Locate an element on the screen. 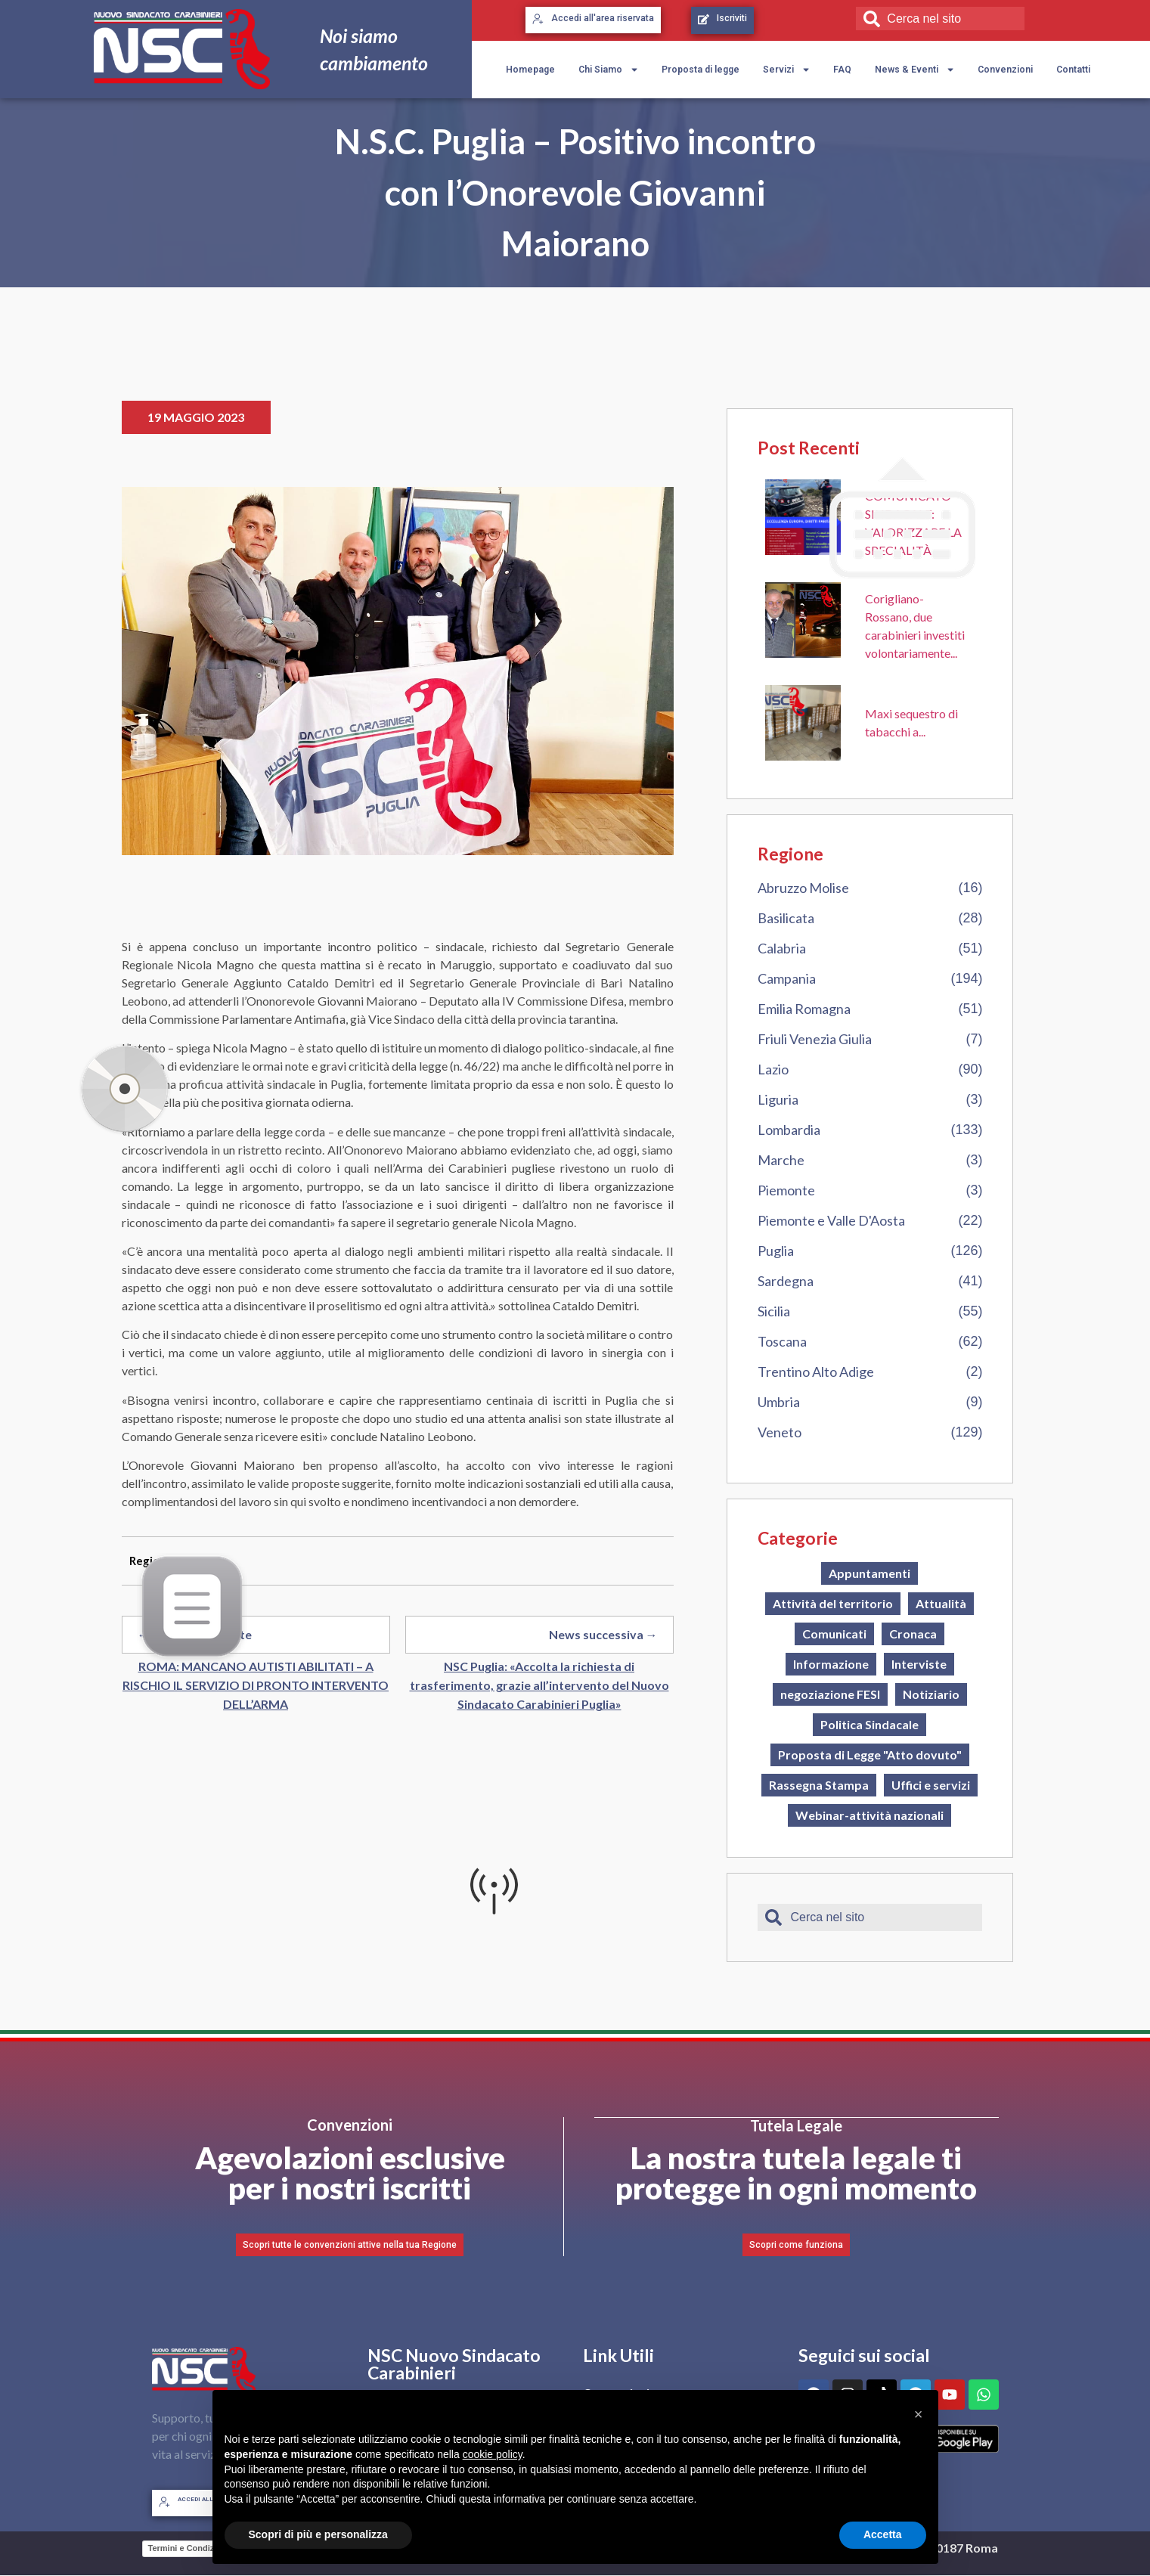 The height and width of the screenshot is (2576, 1150). show virtual keyboard is located at coordinates (902, 517).